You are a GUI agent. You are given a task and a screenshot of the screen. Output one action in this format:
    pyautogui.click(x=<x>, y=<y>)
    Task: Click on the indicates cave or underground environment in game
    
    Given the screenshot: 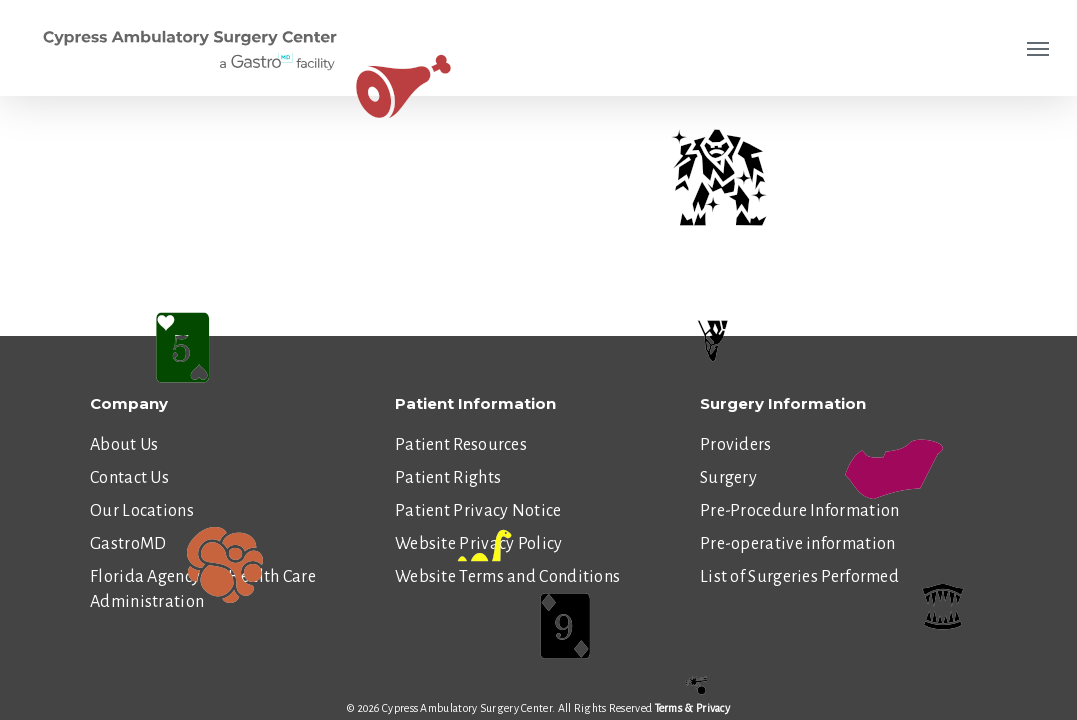 What is the action you would take?
    pyautogui.click(x=713, y=341)
    